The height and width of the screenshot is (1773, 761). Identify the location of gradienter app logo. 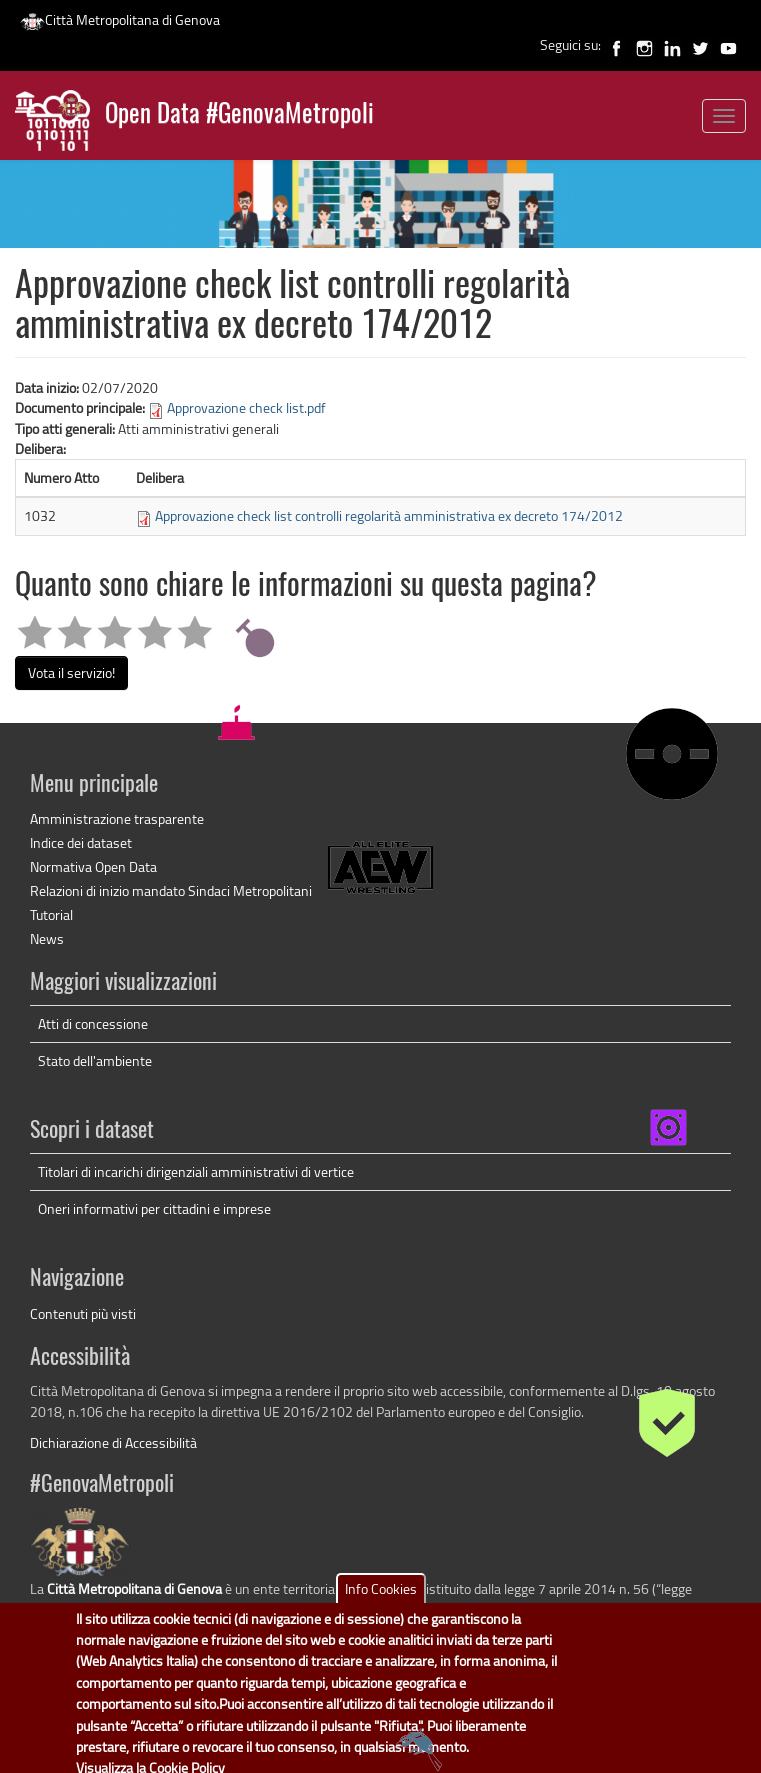
(672, 754).